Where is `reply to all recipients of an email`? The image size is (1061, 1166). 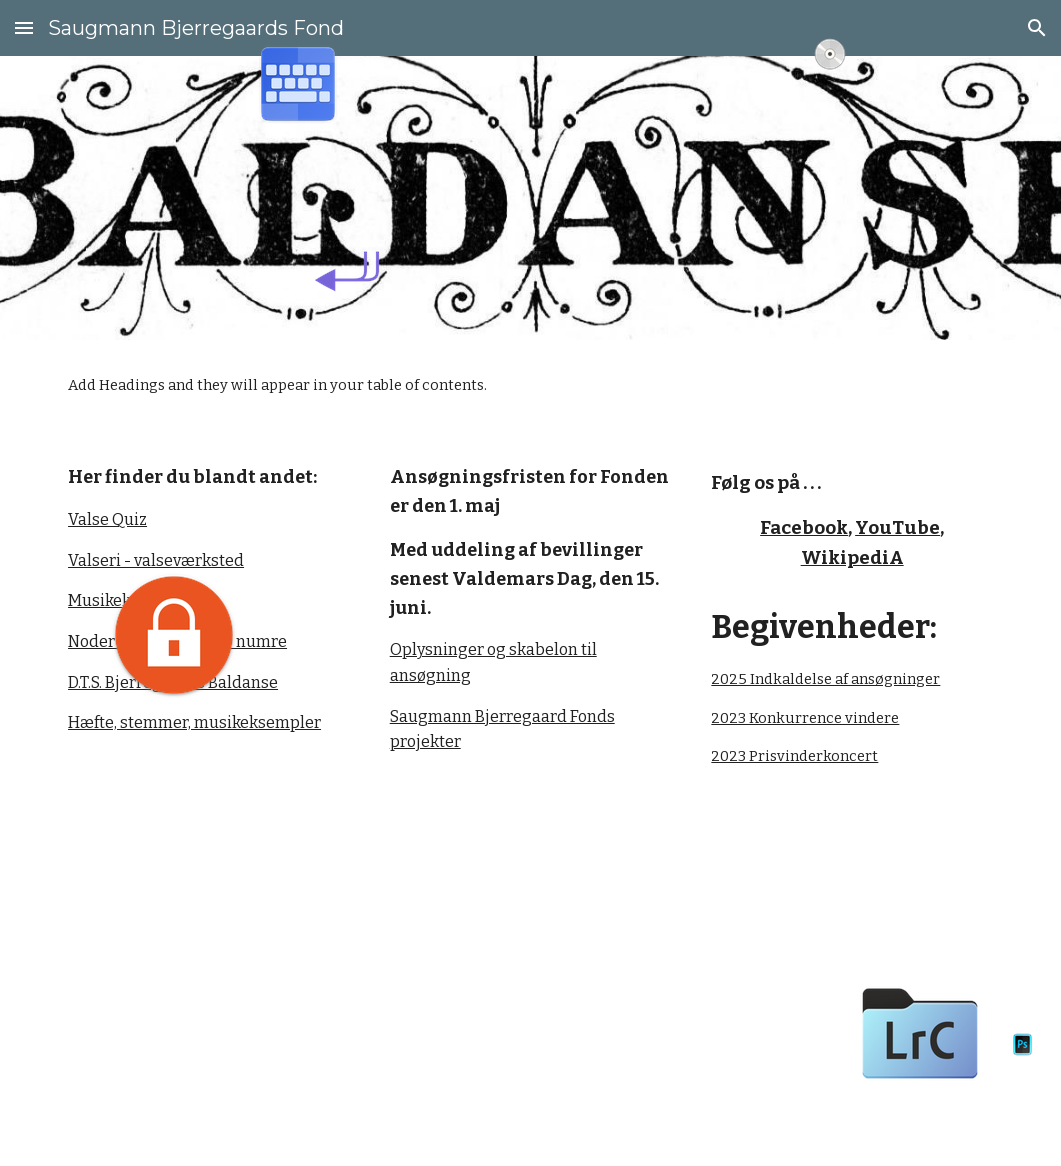 reply to all recipients of an email is located at coordinates (346, 271).